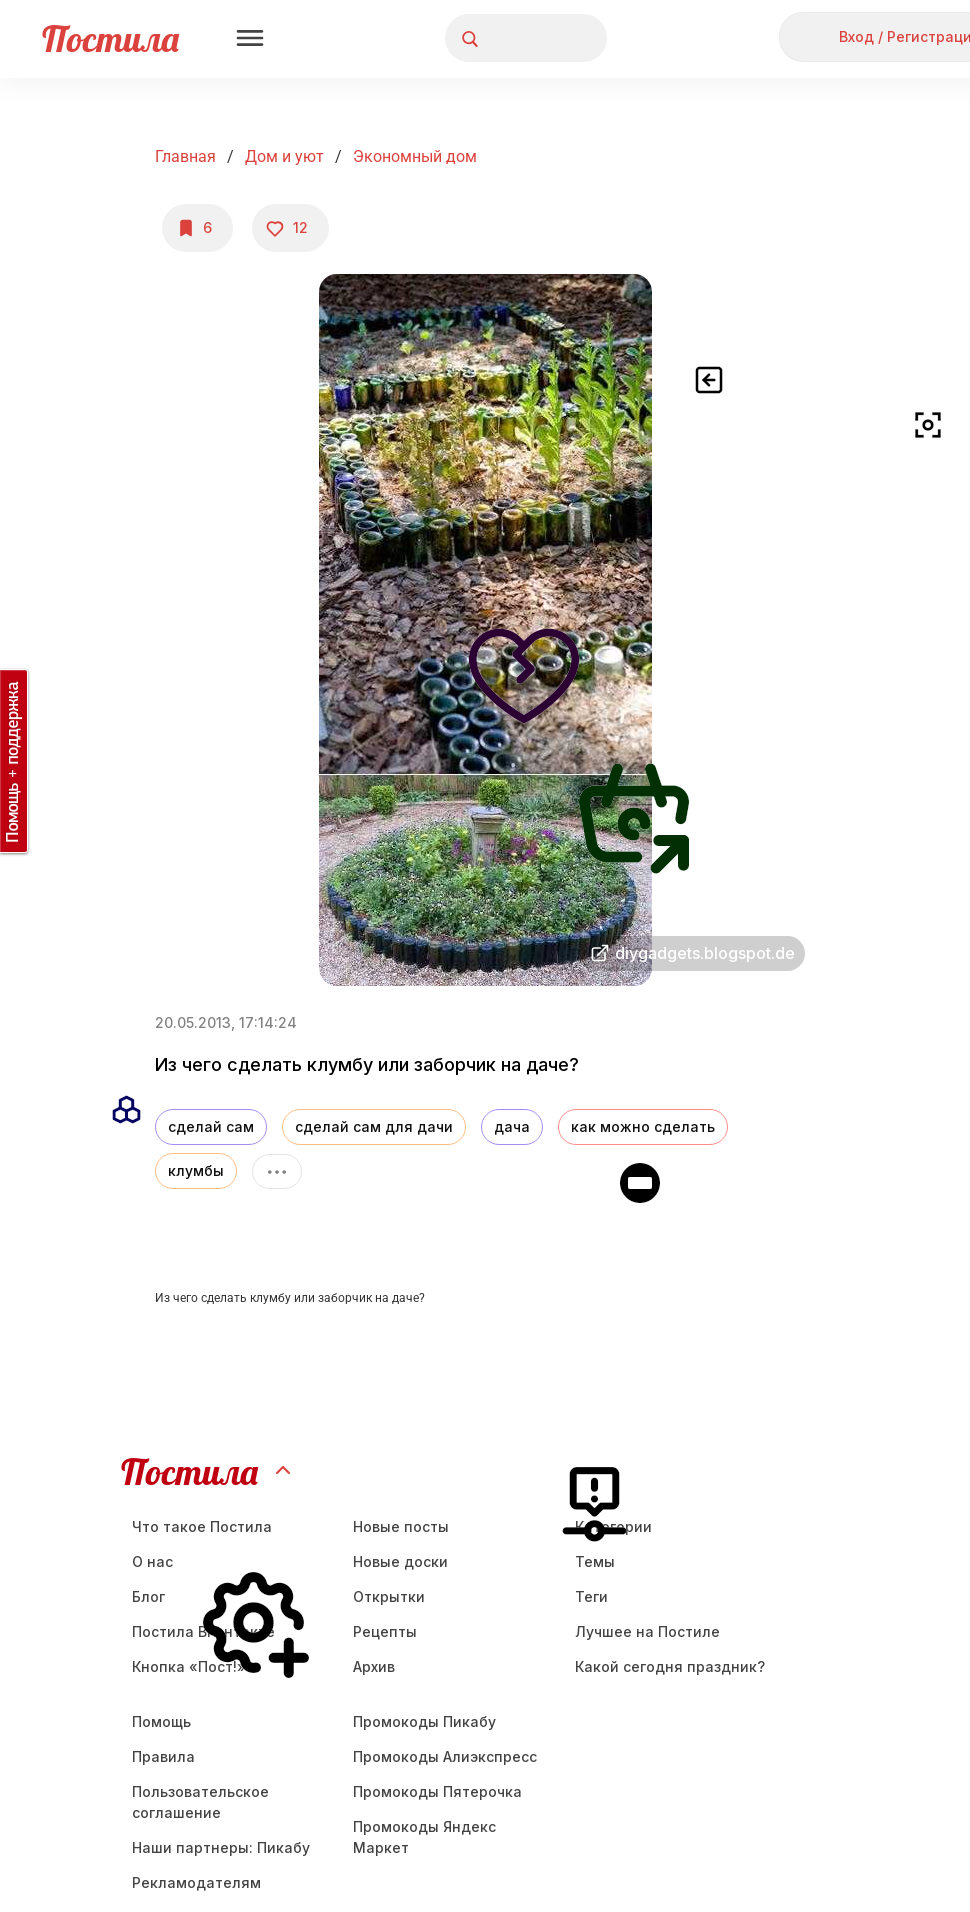 The width and height of the screenshot is (970, 1912). What do you see at coordinates (928, 425) in the screenshot?
I see `focus camera on a subject` at bounding box center [928, 425].